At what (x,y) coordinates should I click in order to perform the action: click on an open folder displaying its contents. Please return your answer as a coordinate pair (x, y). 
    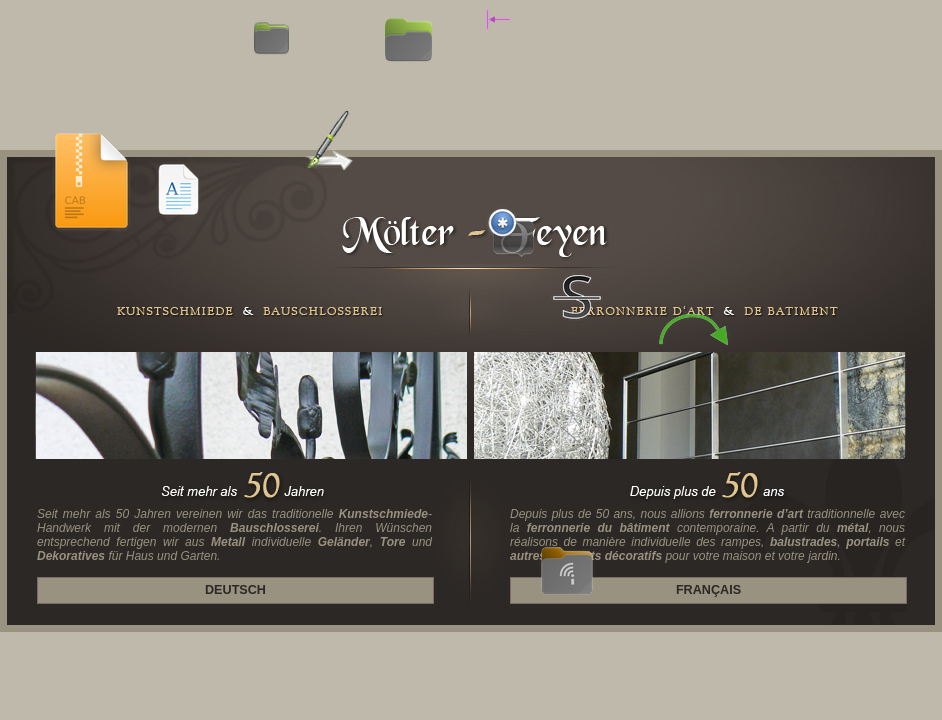
    Looking at the image, I should click on (408, 39).